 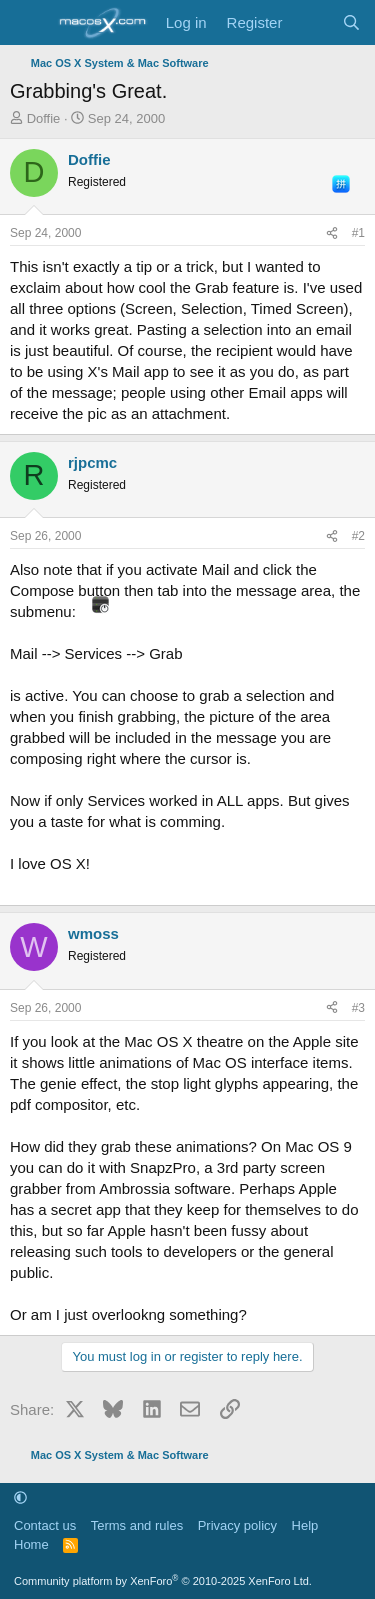 I want to click on configure network server boot preferences, so click(x=100, y=604).